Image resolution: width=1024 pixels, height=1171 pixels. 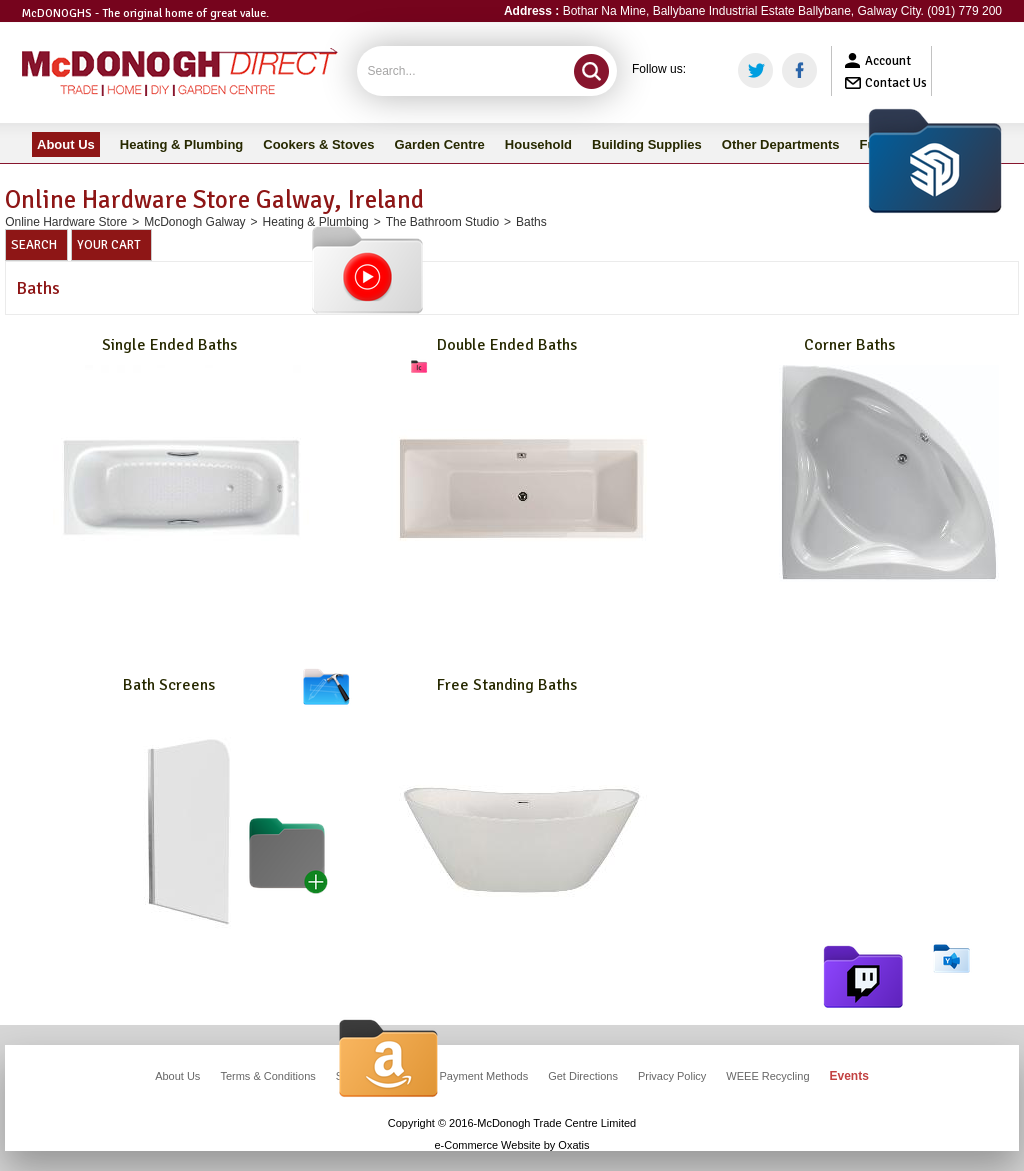 I want to click on open folder containing Microsoft Yammer files, so click(x=951, y=959).